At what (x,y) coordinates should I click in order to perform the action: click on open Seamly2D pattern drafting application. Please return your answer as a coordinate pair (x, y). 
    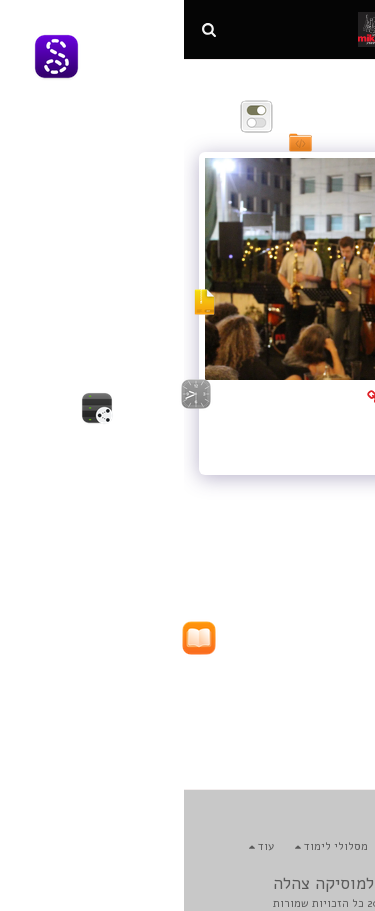
    Looking at the image, I should click on (56, 56).